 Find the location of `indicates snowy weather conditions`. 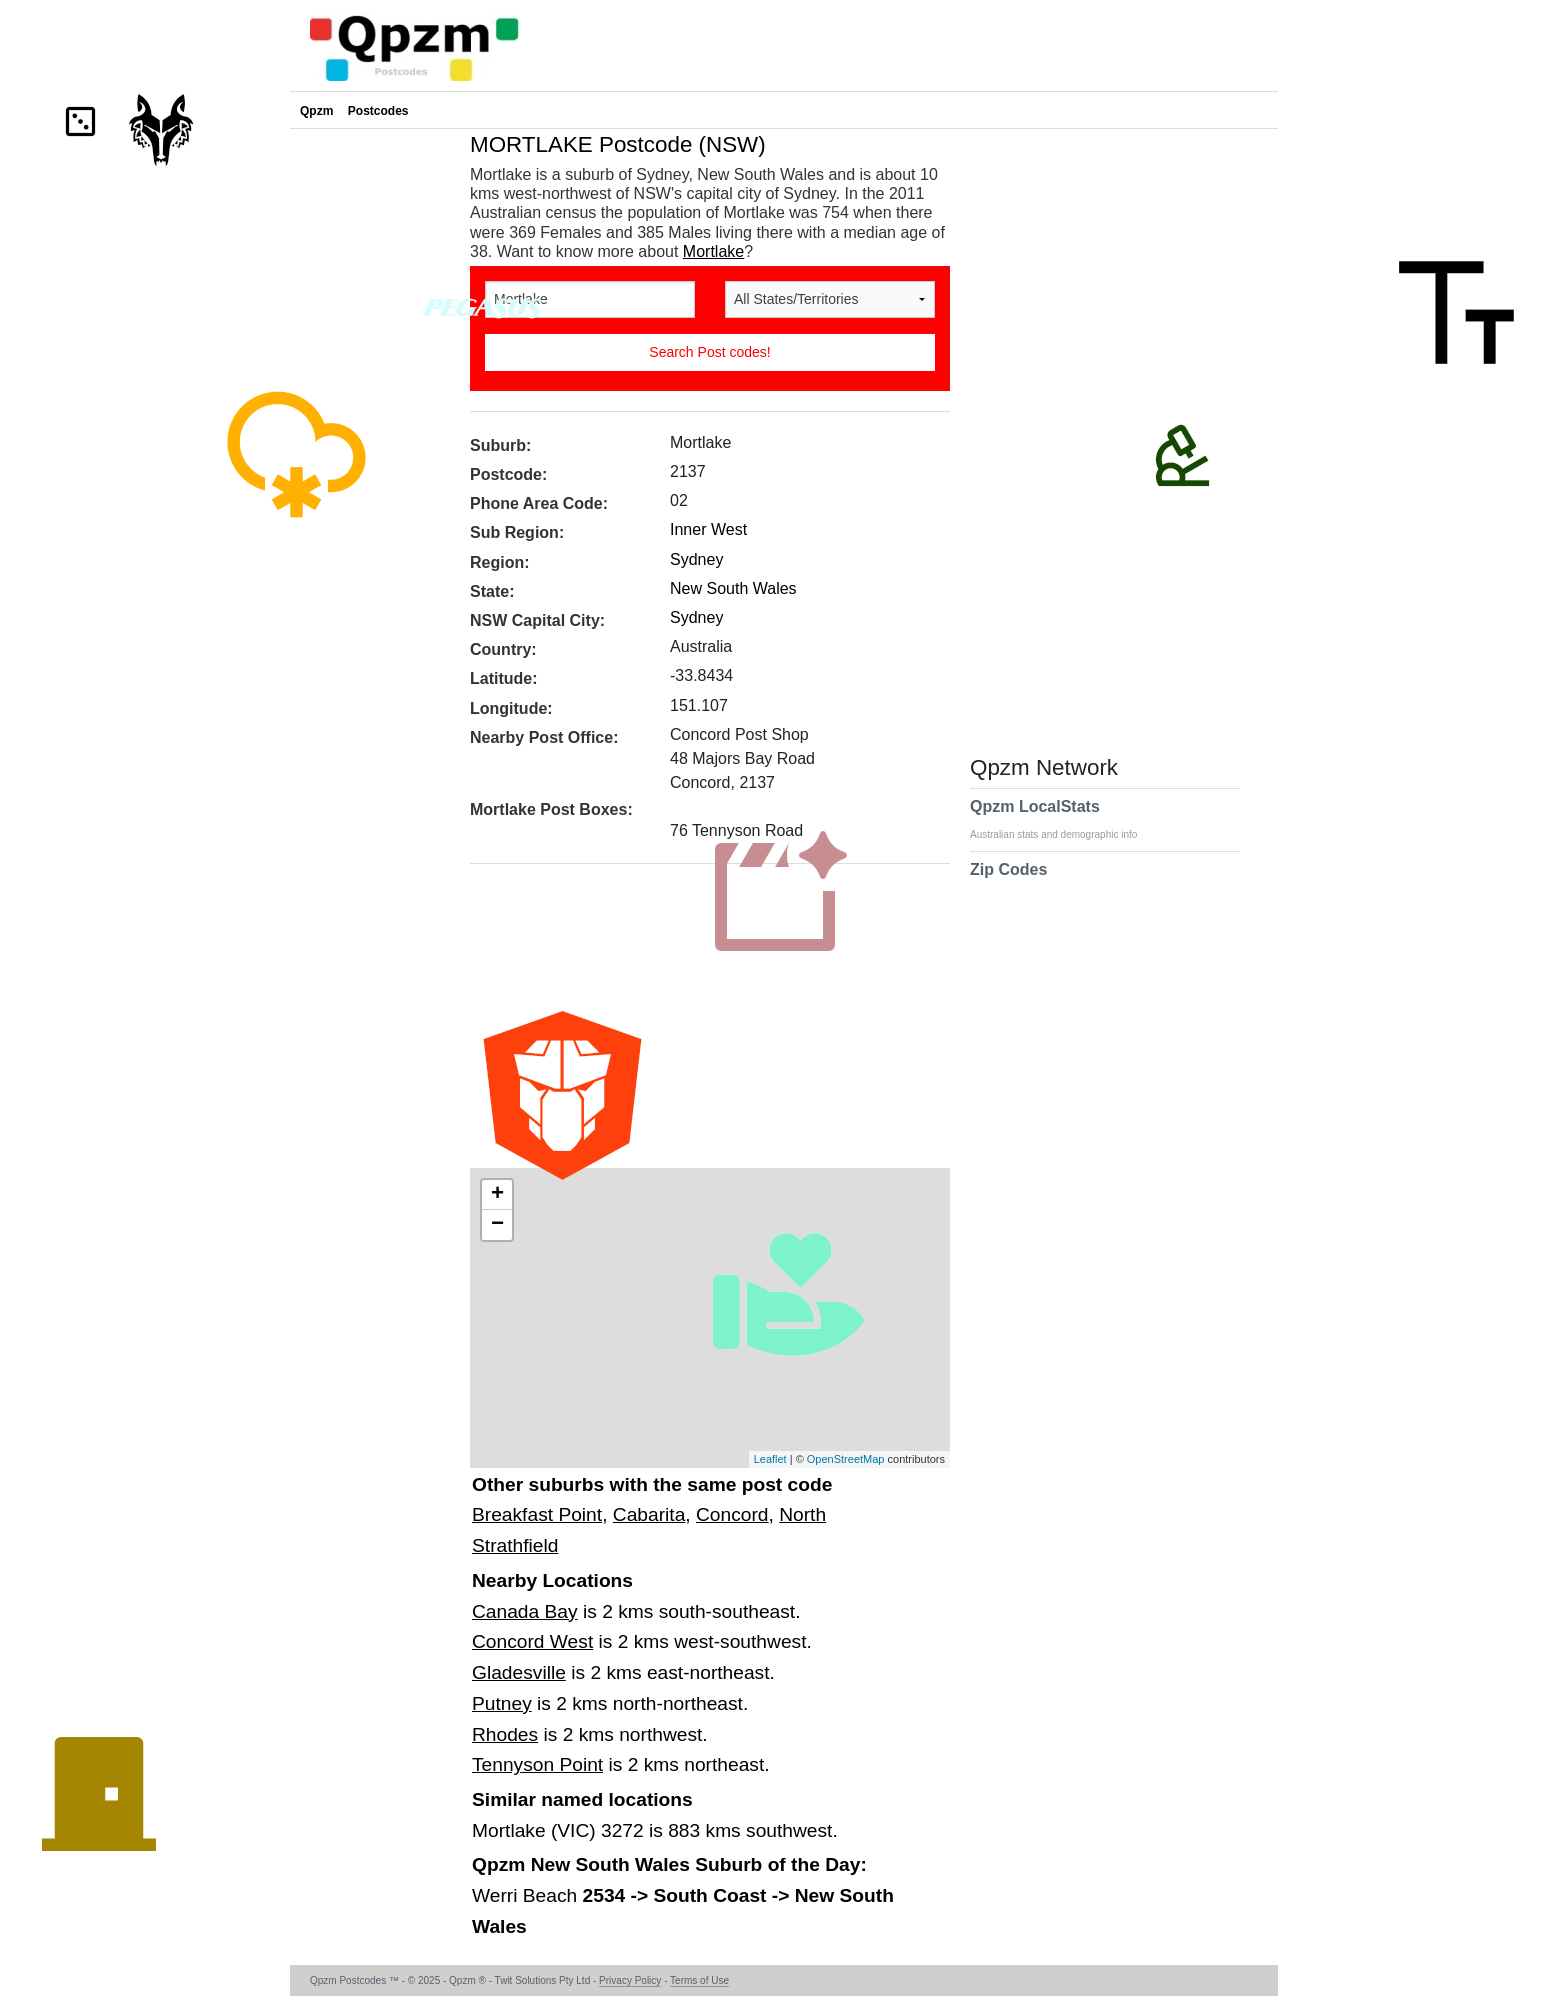

indicates snowy weather conditions is located at coordinates (296, 454).